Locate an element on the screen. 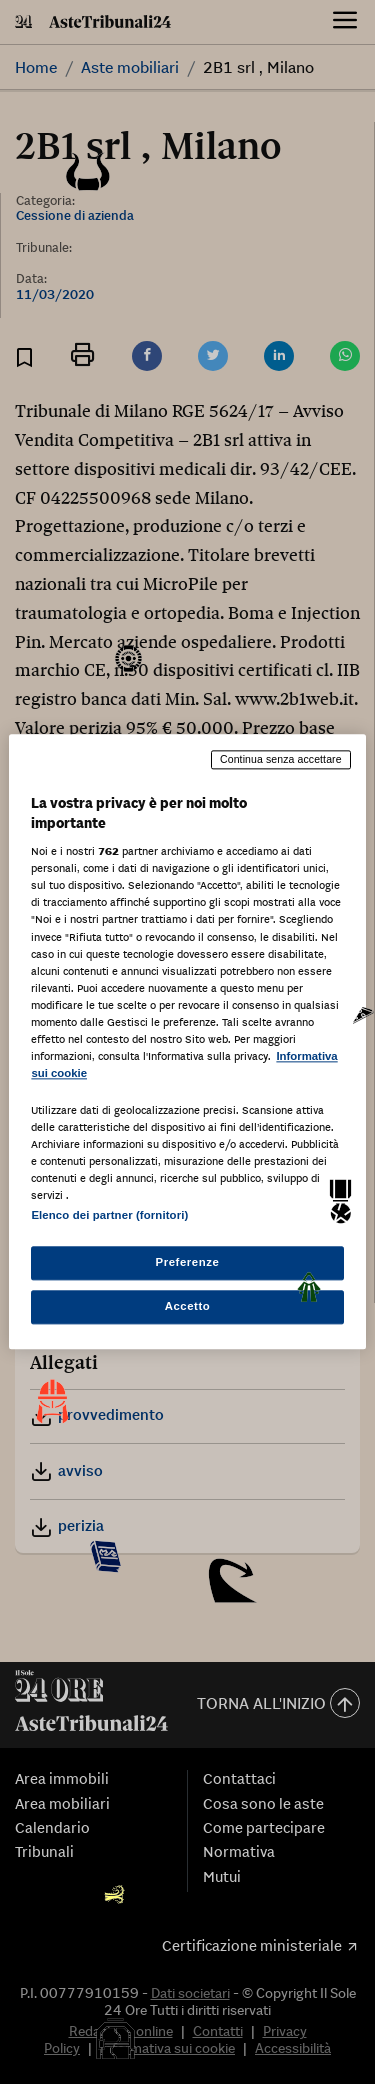 This screenshot has width=375, height=2084. select robe or cloak equipment is located at coordinates (309, 1287).